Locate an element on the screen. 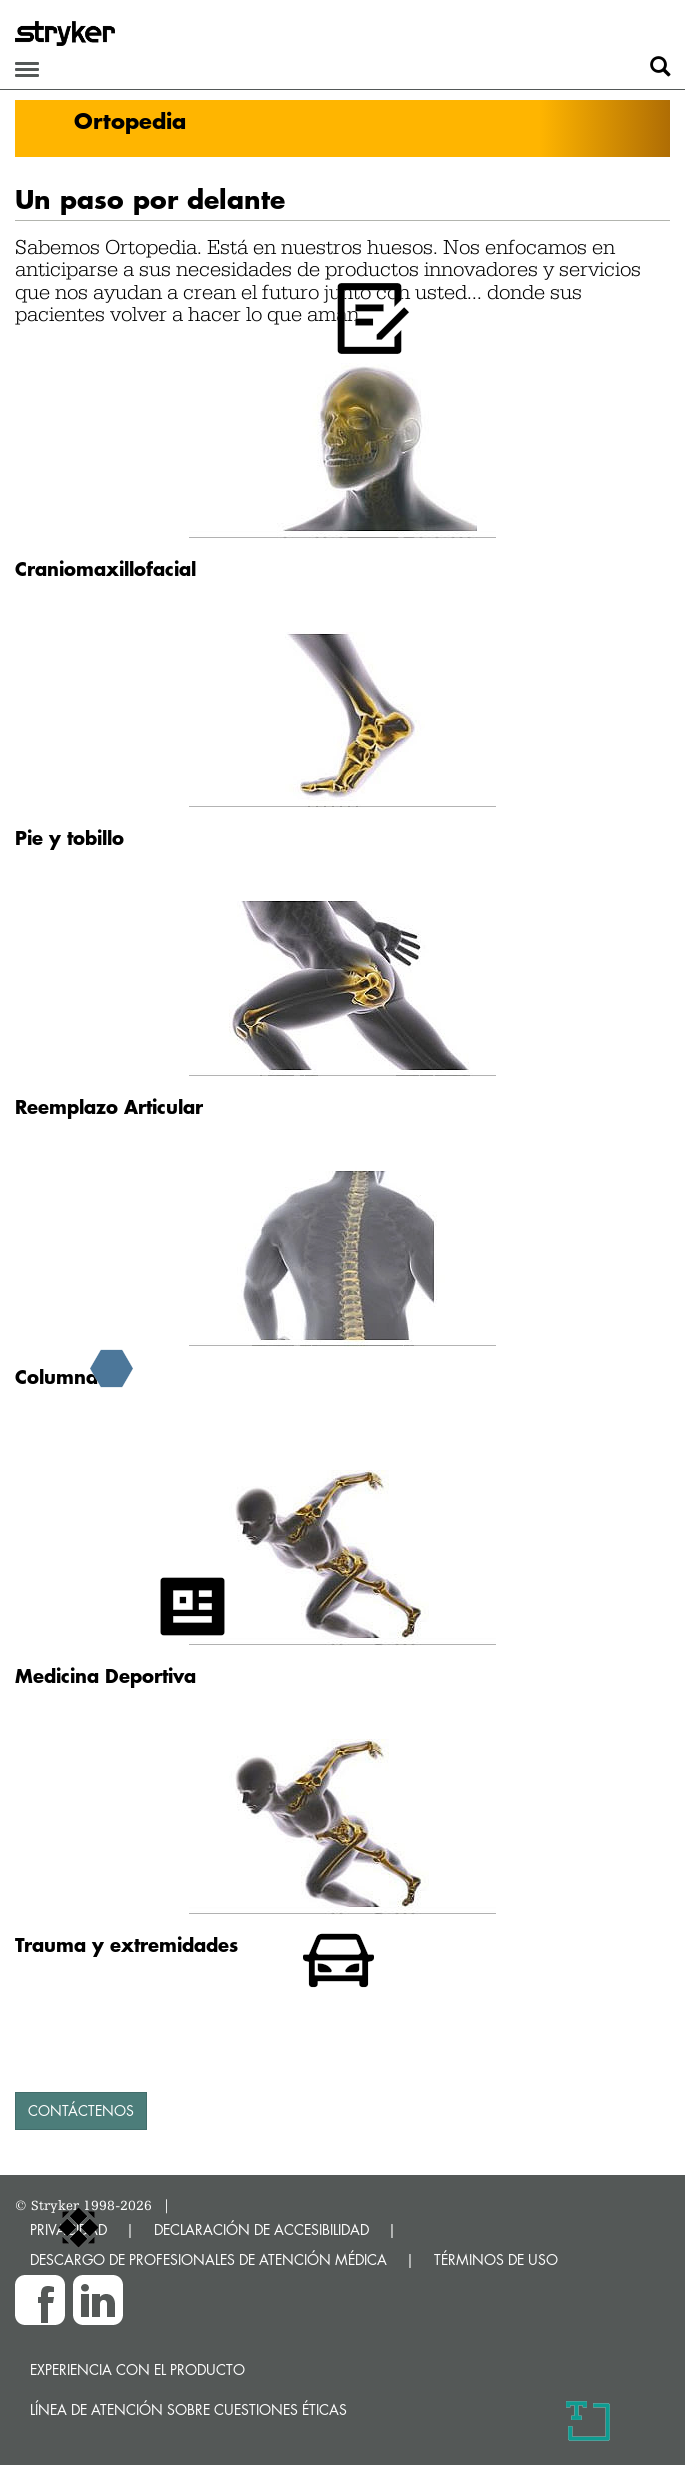 The image size is (685, 2465). open news feed is located at coordinates (192, 1606).